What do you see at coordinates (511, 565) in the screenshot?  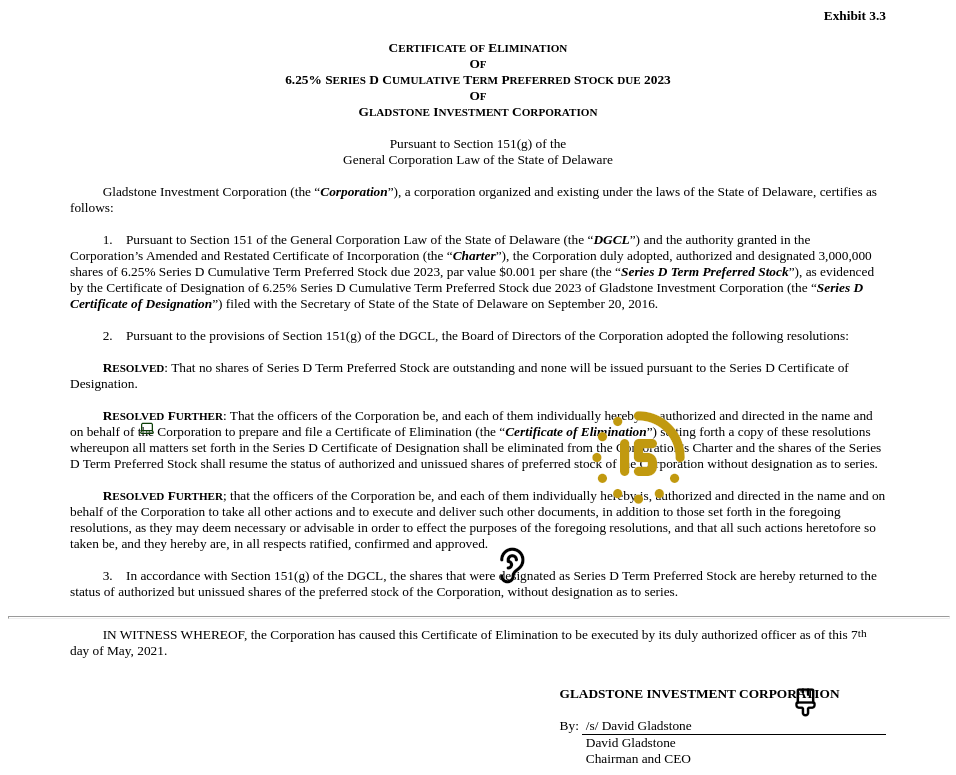 I see `access audio or sound settings` at bounding box center [511, 565].